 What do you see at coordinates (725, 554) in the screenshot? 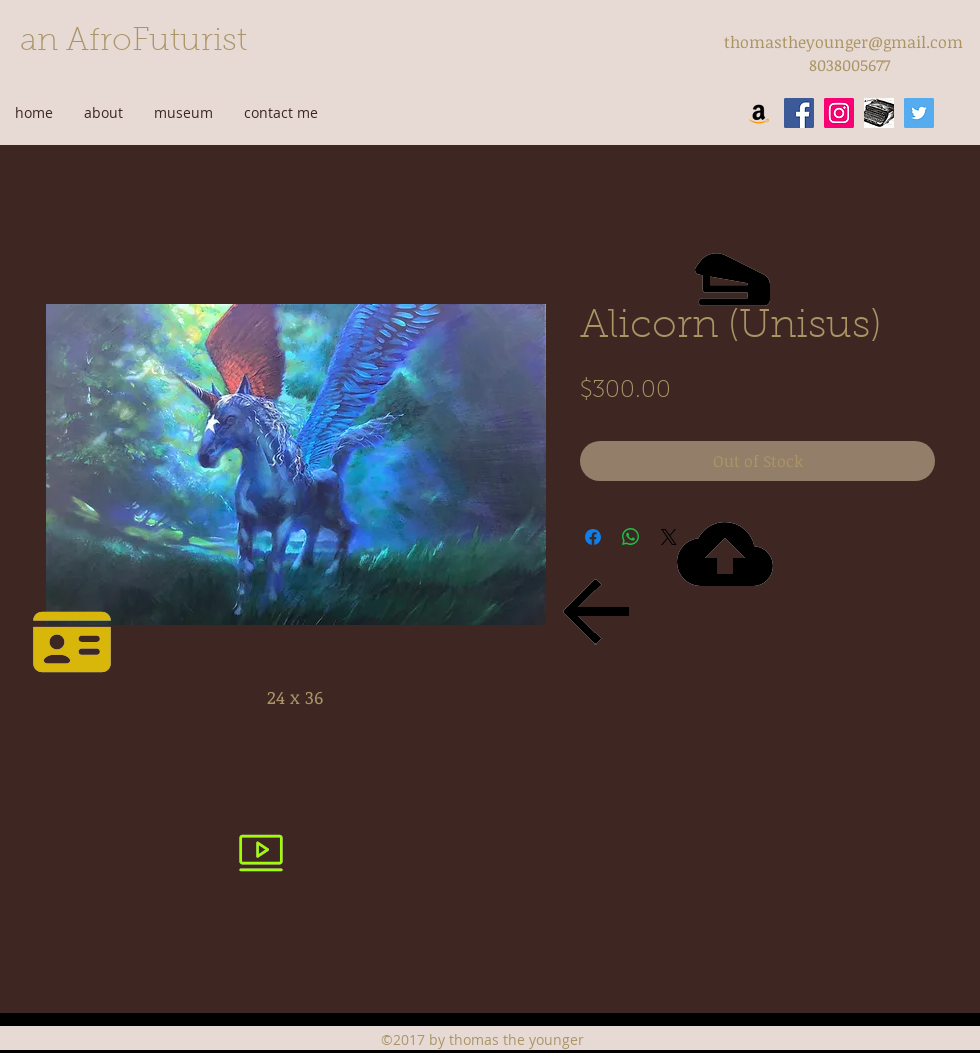
I see `upload file to cloud storage` at bounding box center [725, 554].